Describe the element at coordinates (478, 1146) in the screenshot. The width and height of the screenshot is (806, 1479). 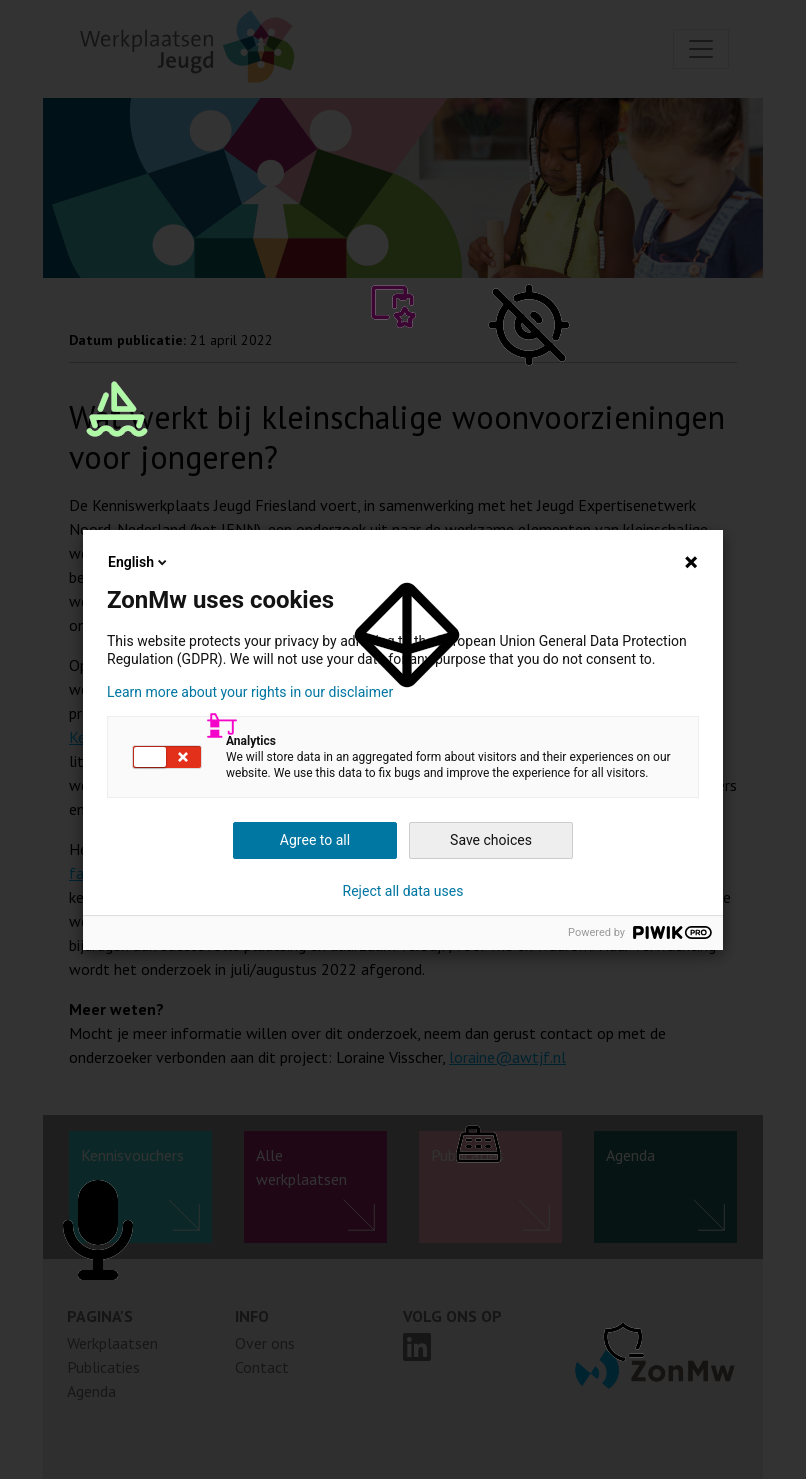
I see `access point of sale system` at that location.